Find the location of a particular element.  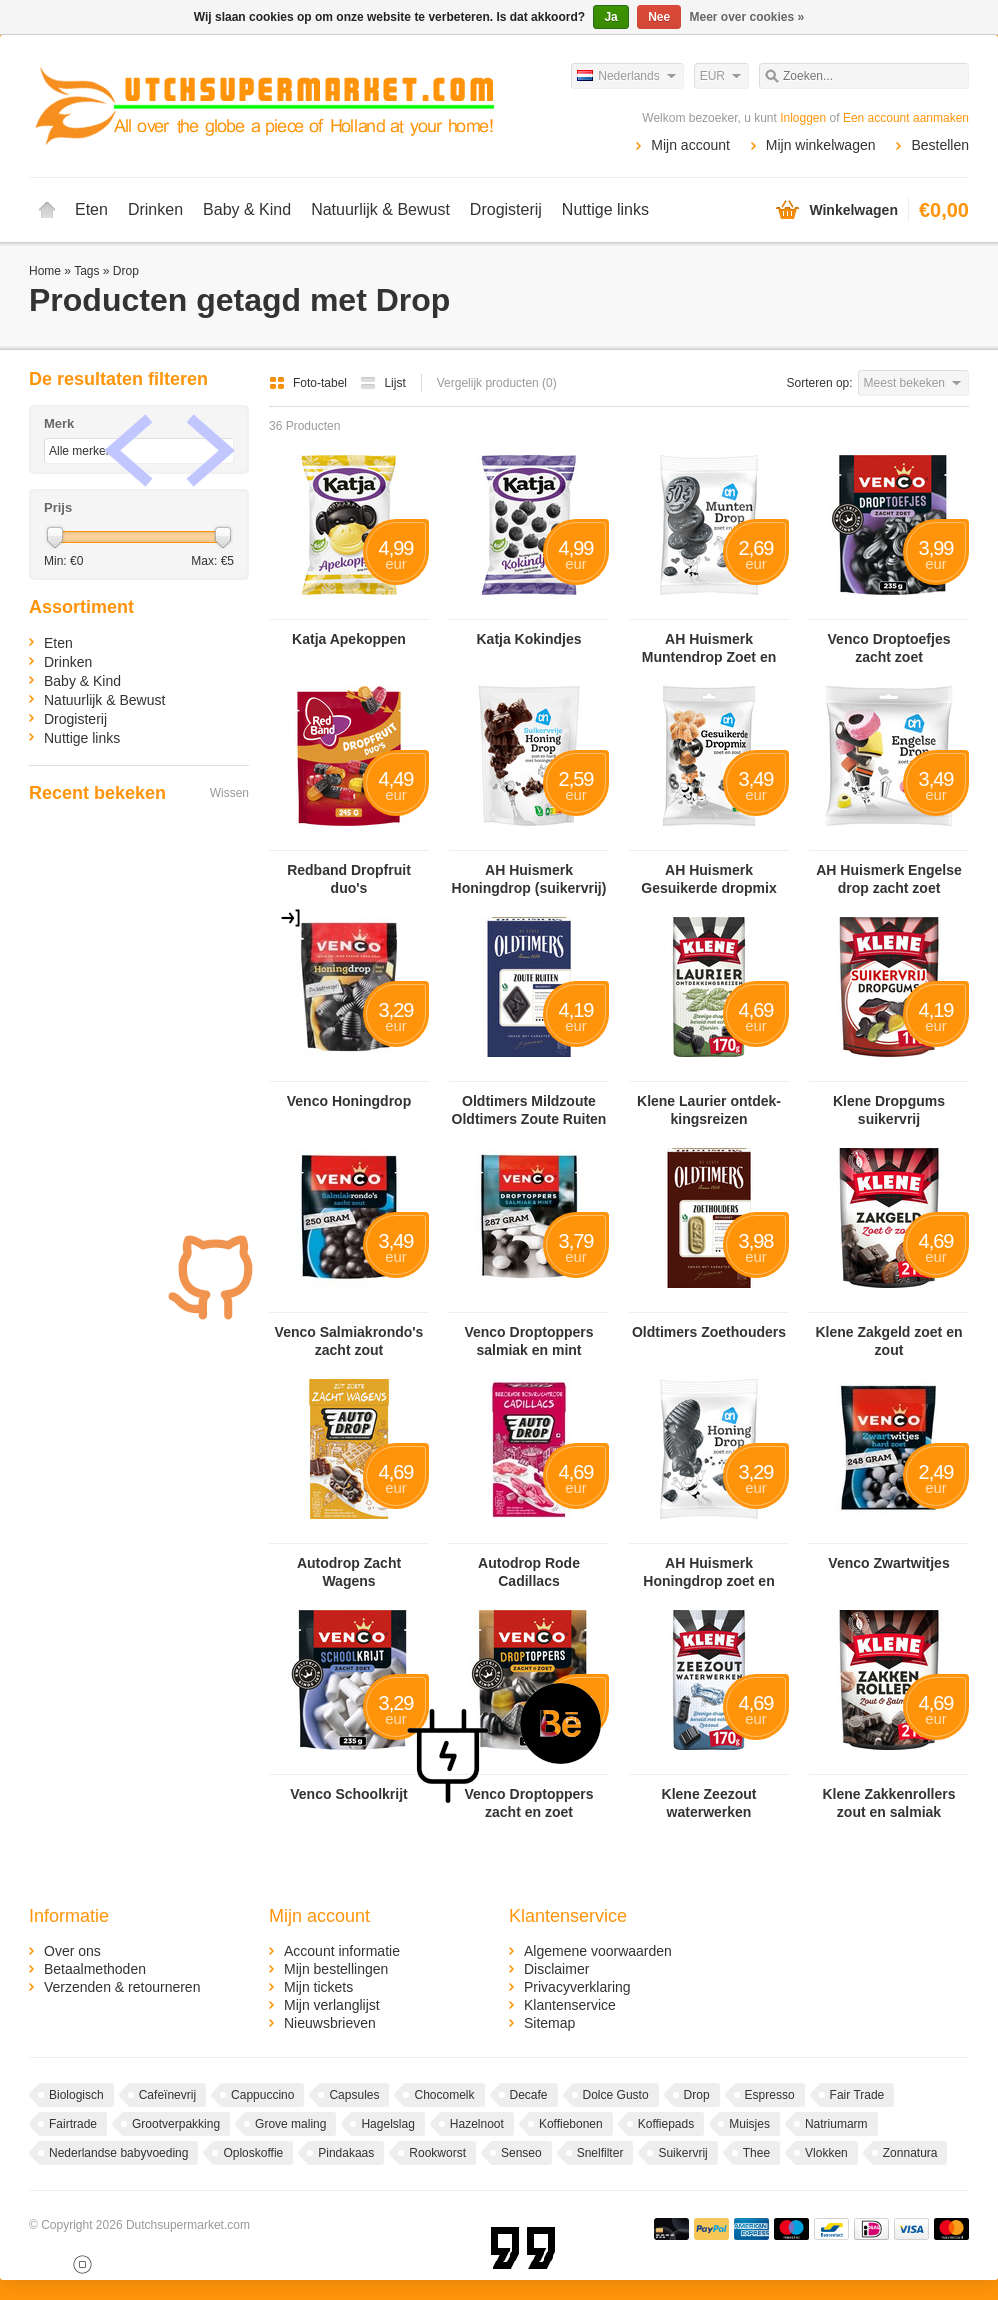

insert a block quote is located at coordinates (523, 2248).